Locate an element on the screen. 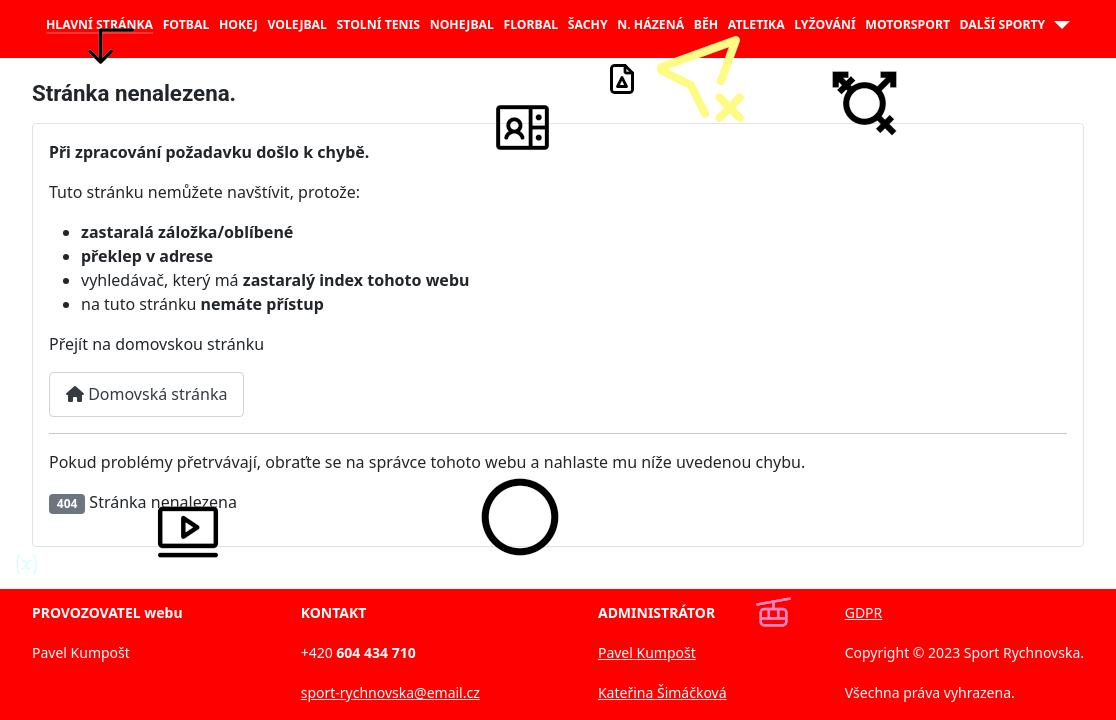 The height and width of the screenshot is (720, 1116). view file changes or differences is located at coordinates (622, 79).